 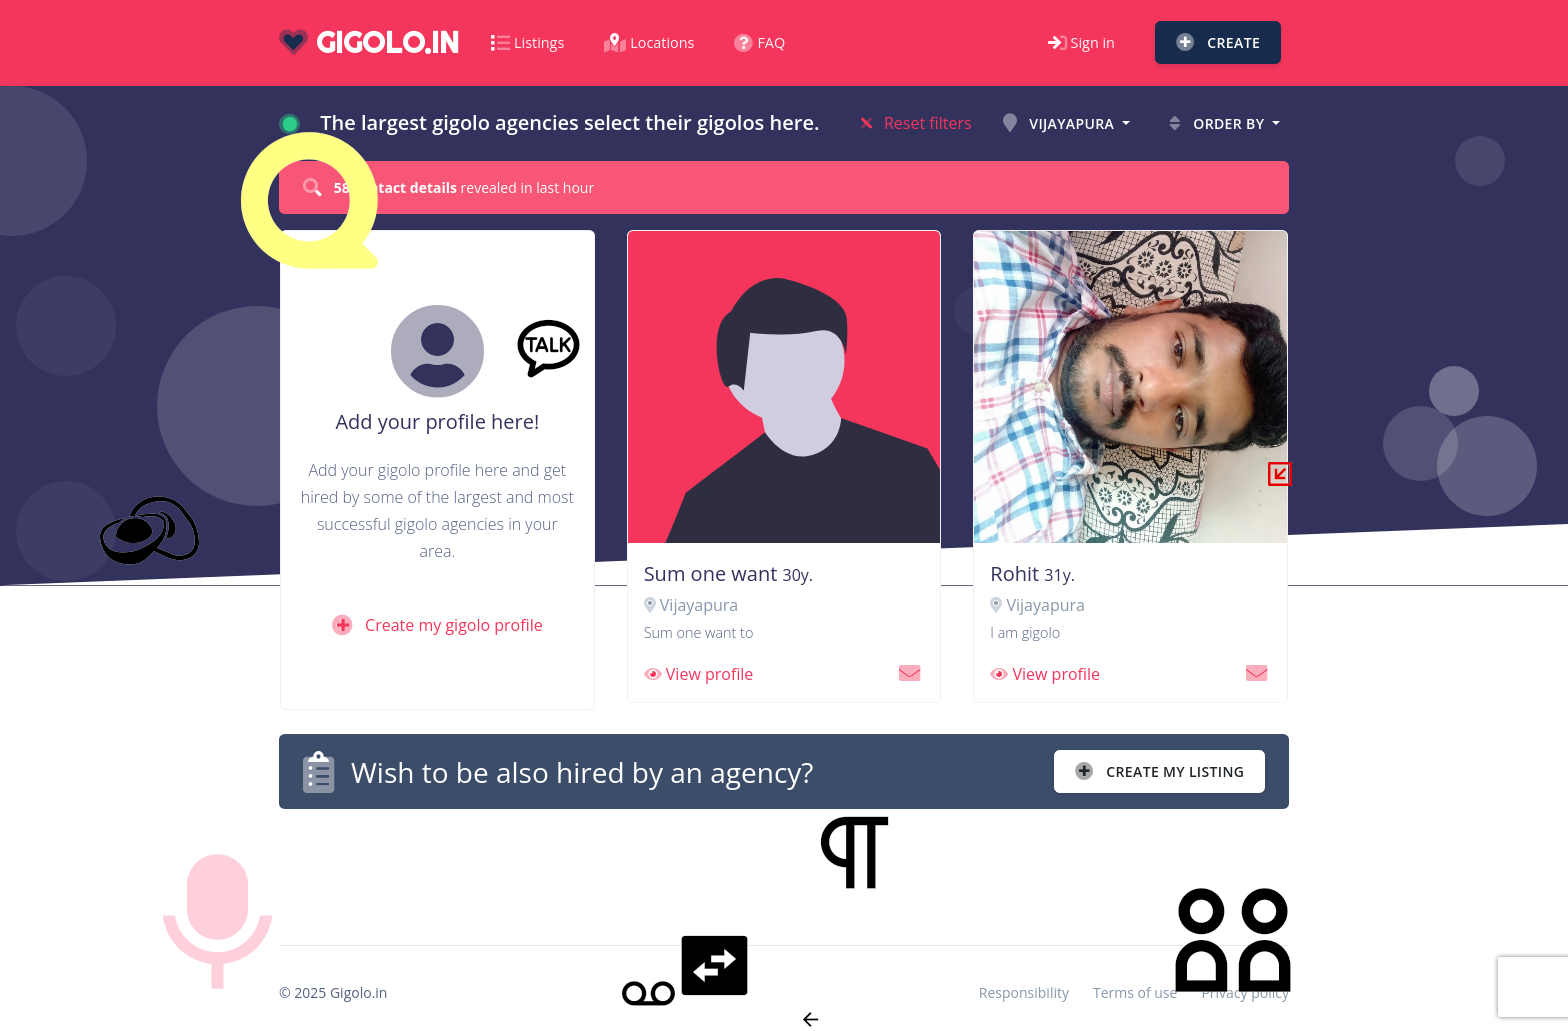 I want to click on open the Quora app, so click(x=309, y=200).